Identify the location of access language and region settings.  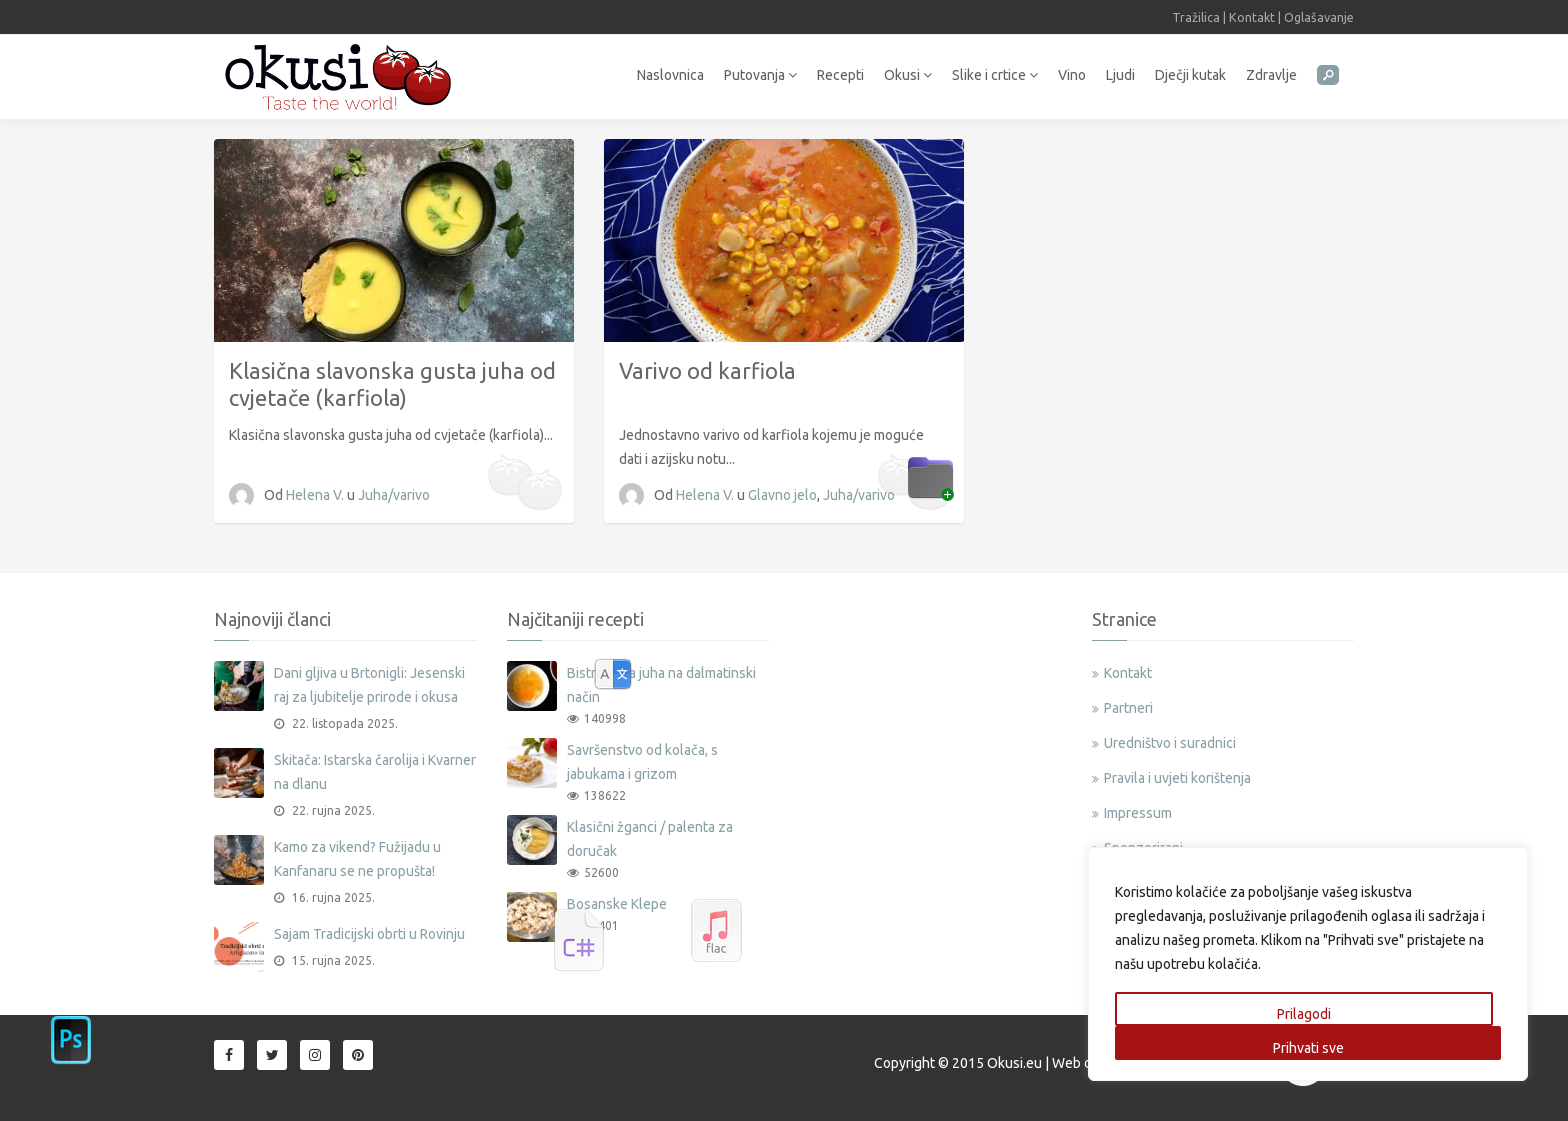
(613, 674).